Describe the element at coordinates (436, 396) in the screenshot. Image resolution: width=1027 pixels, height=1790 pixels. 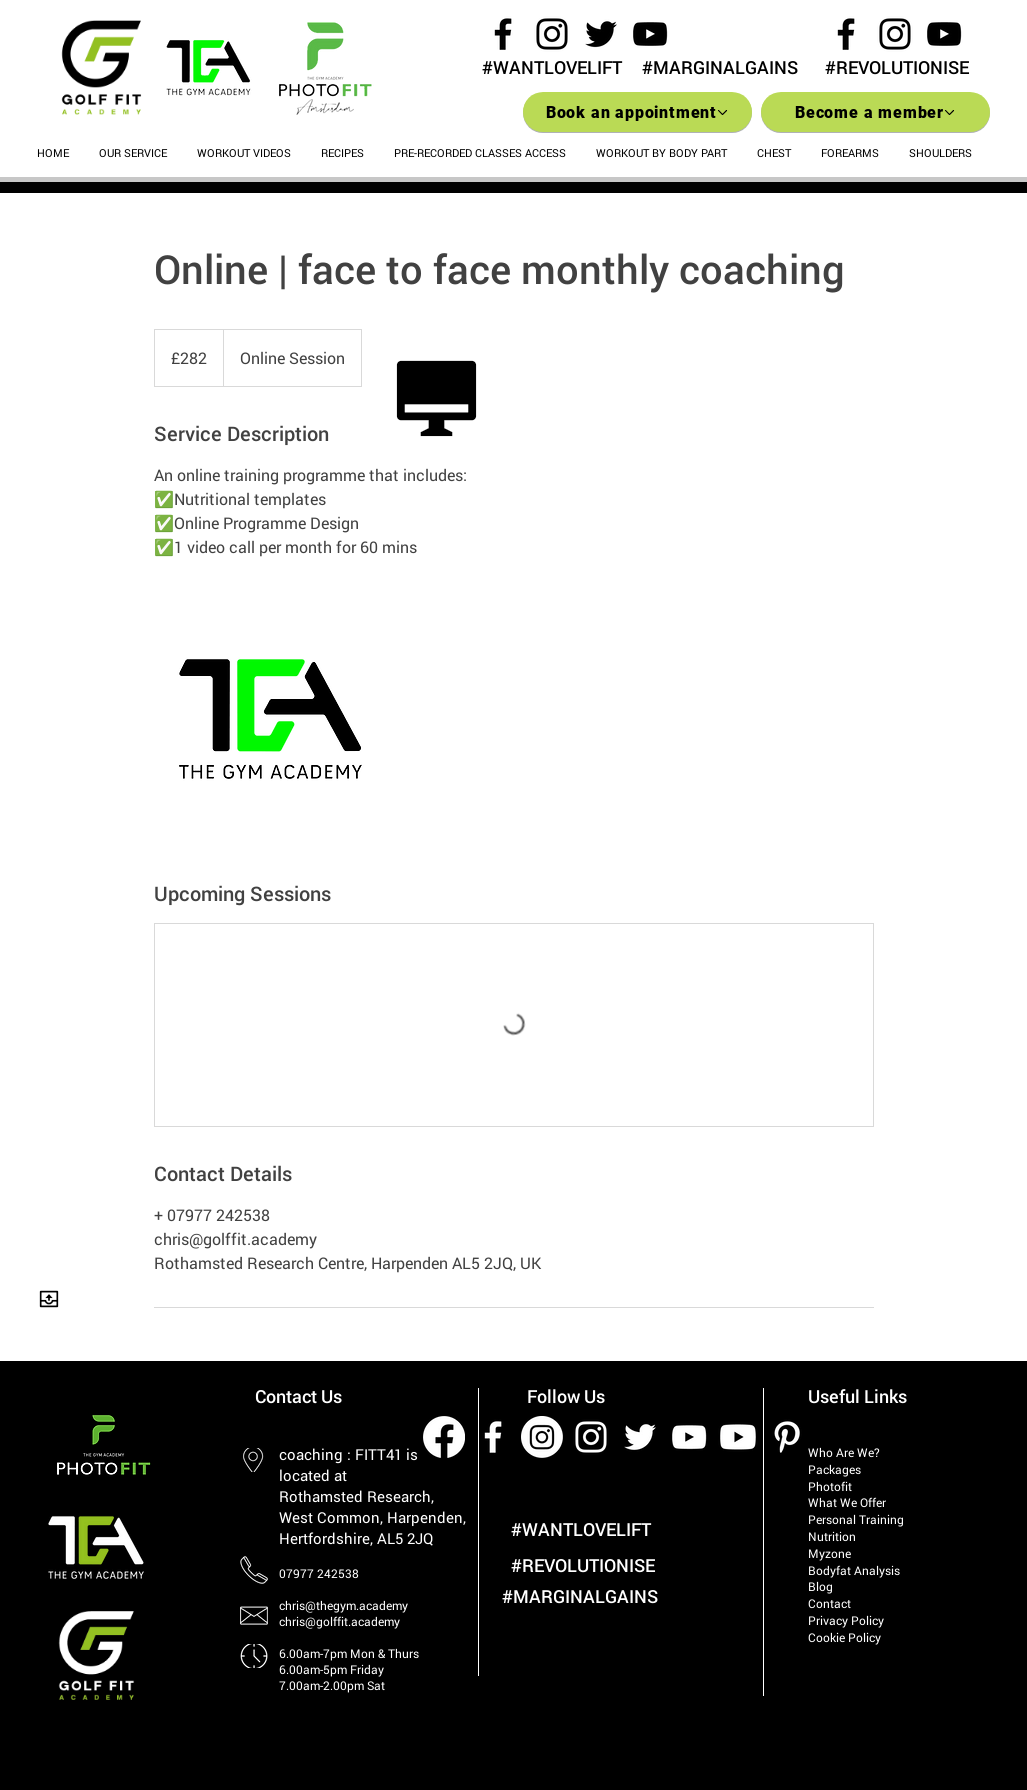
I see `mac desktop computer or imac device` at that location.